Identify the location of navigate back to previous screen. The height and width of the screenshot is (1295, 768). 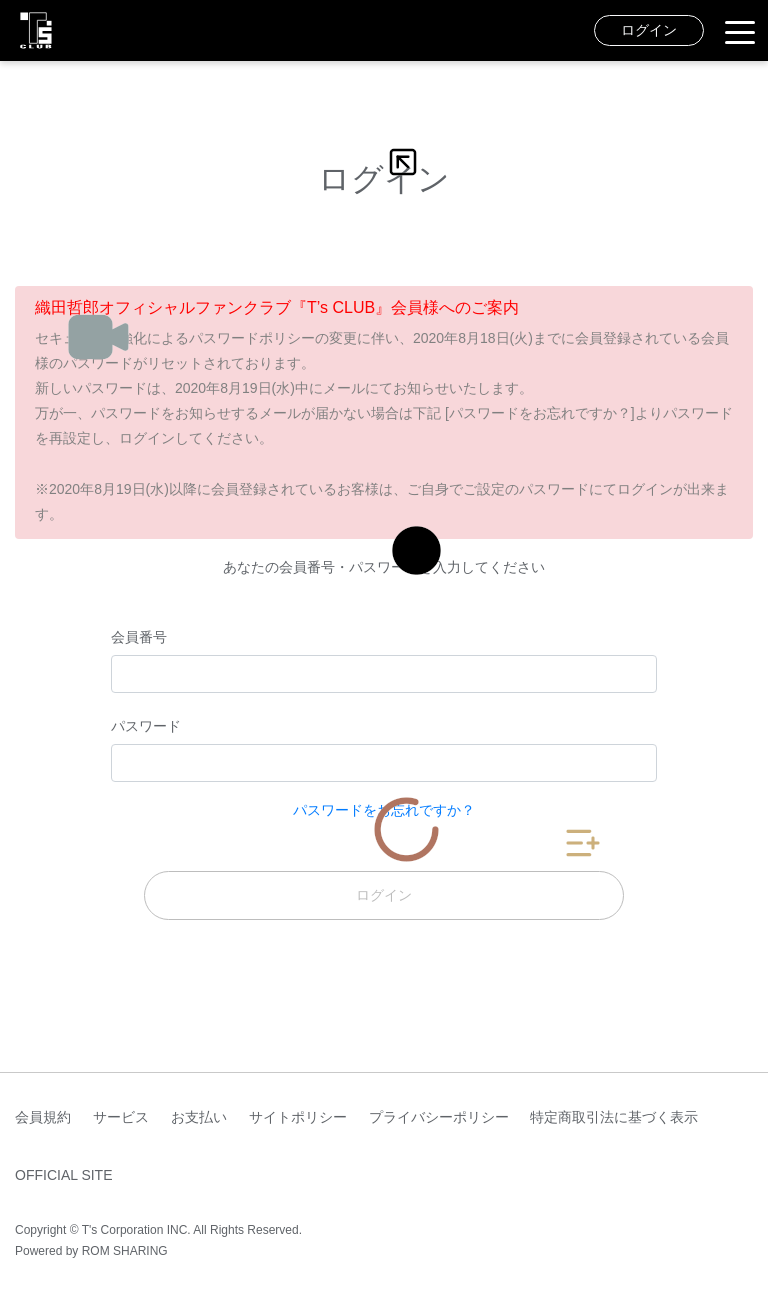
(403, 162).